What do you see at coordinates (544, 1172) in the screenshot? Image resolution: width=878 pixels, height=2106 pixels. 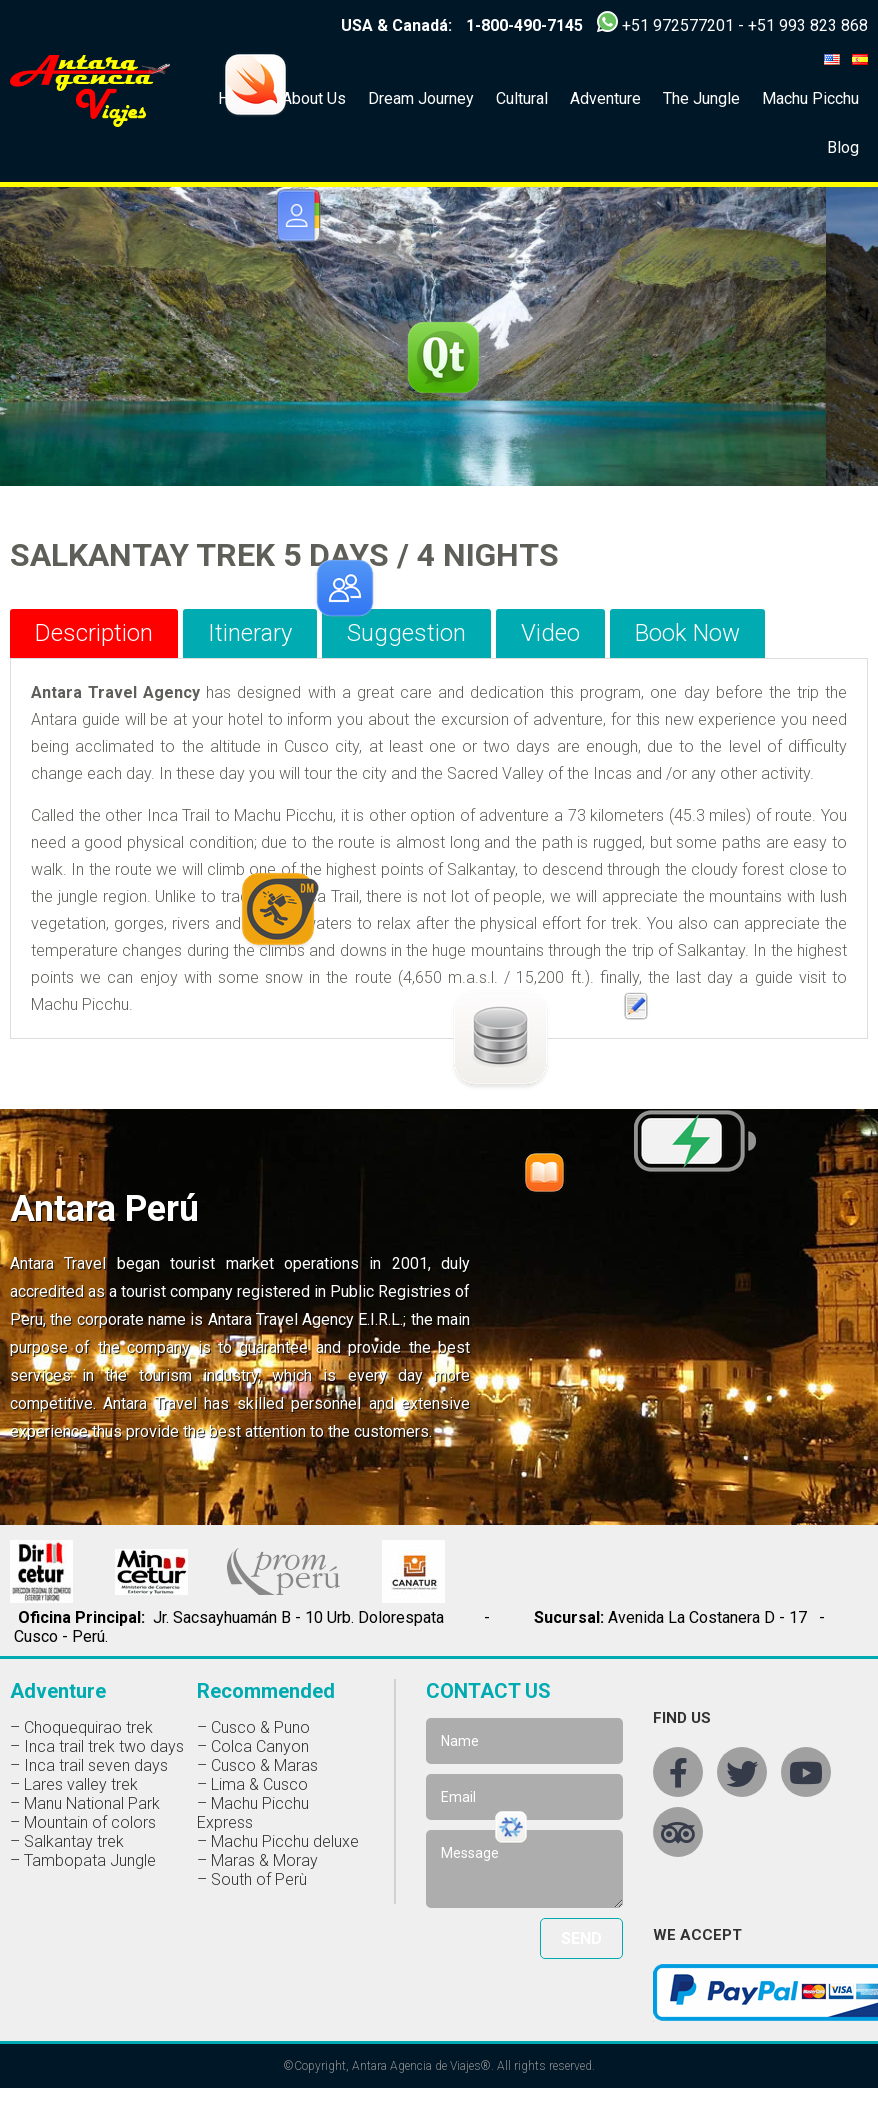 I see `open the Books app` at bounding box center [544, 1172].